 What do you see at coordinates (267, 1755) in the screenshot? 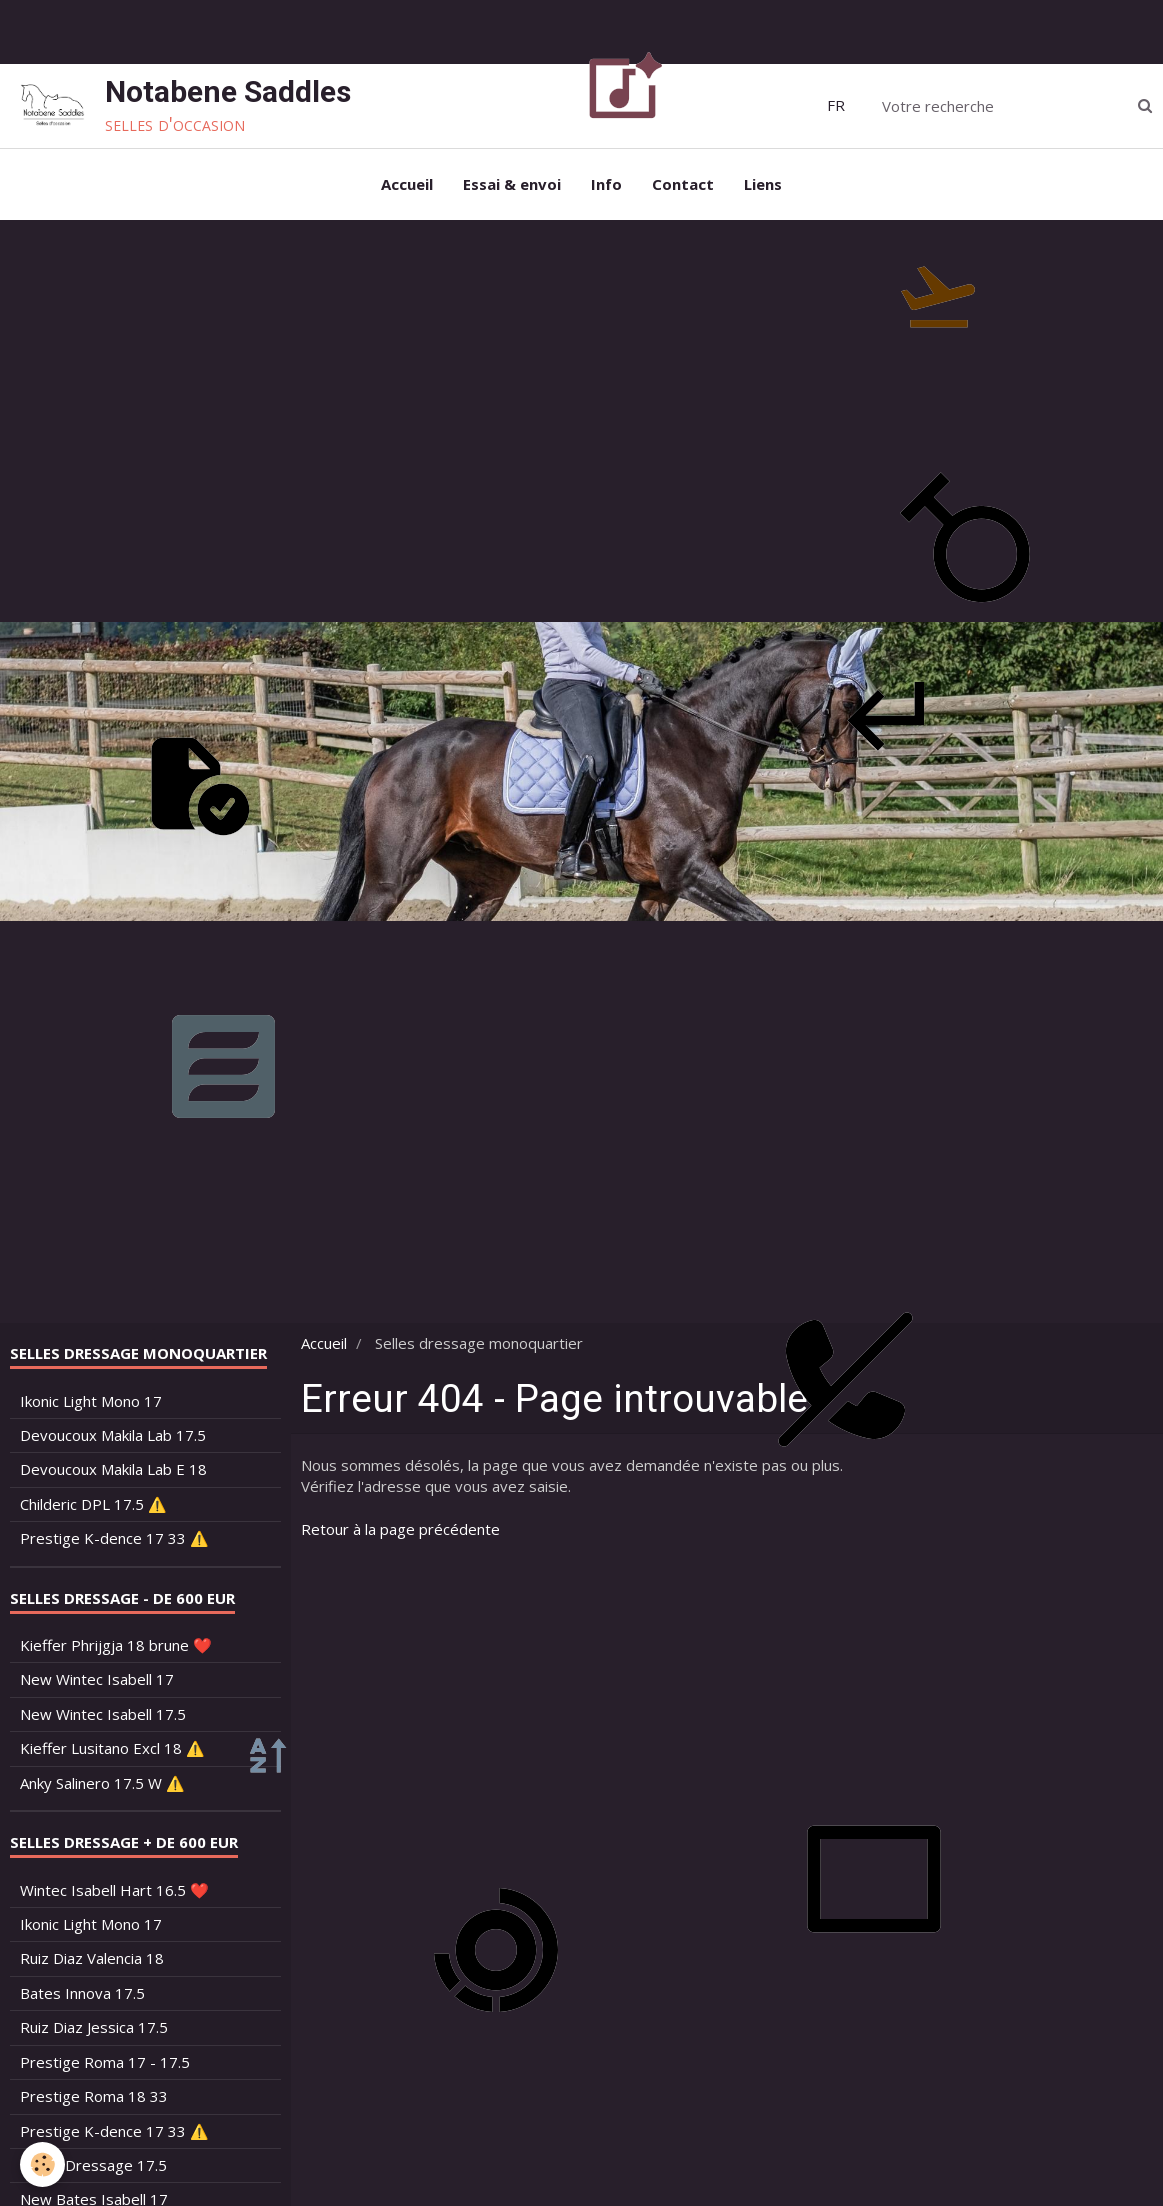
I see `sort items alphabetically in descending order (Z to A)` at bounding box center [267, 1755].